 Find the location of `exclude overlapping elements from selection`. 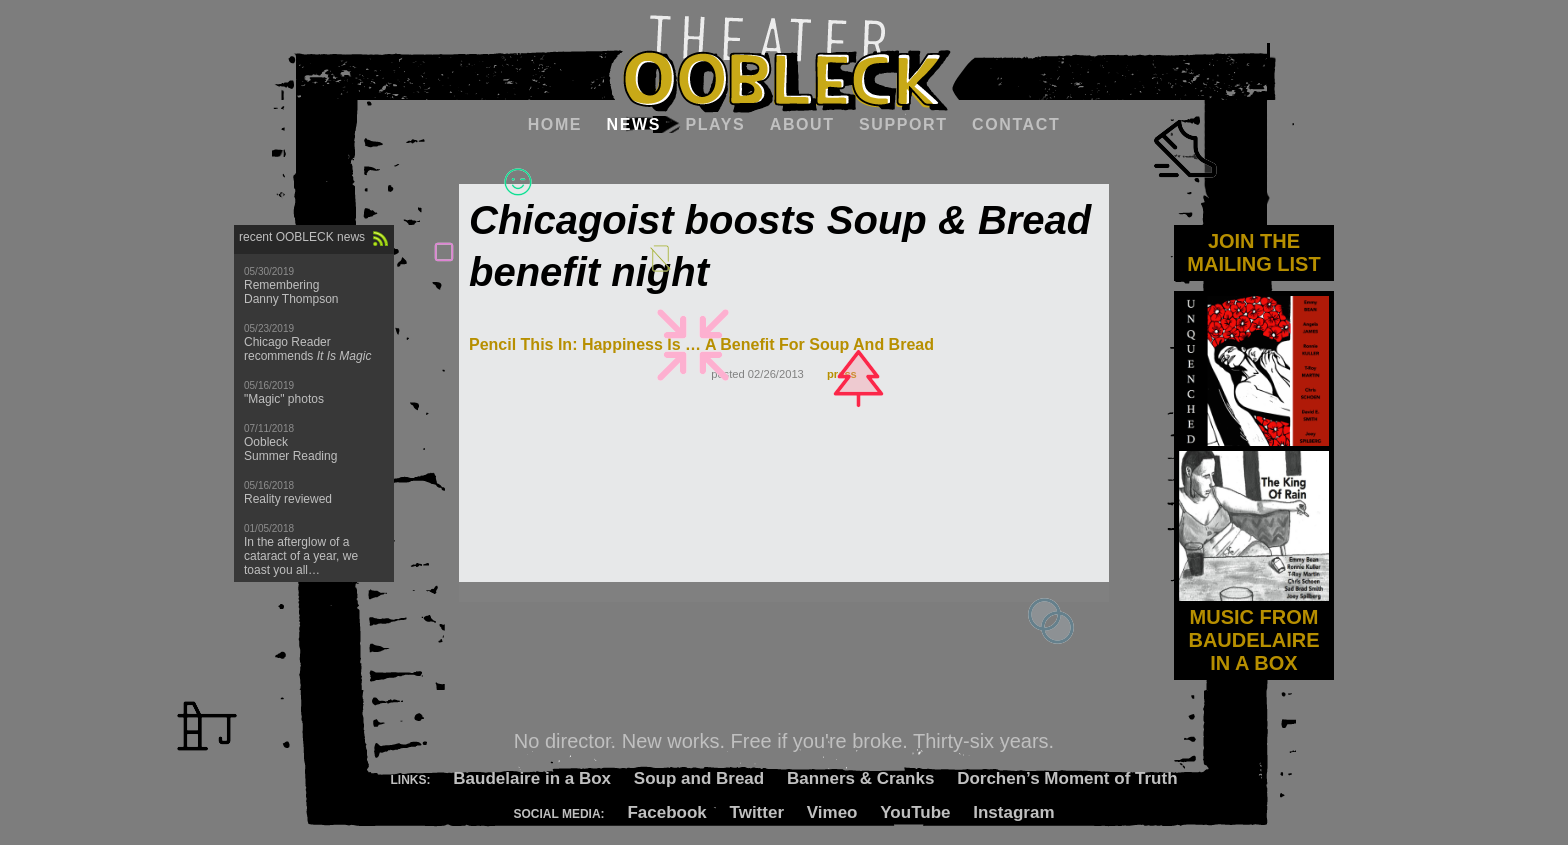

exclude overlapping elements from selection is located at coordinates (1051, 621).